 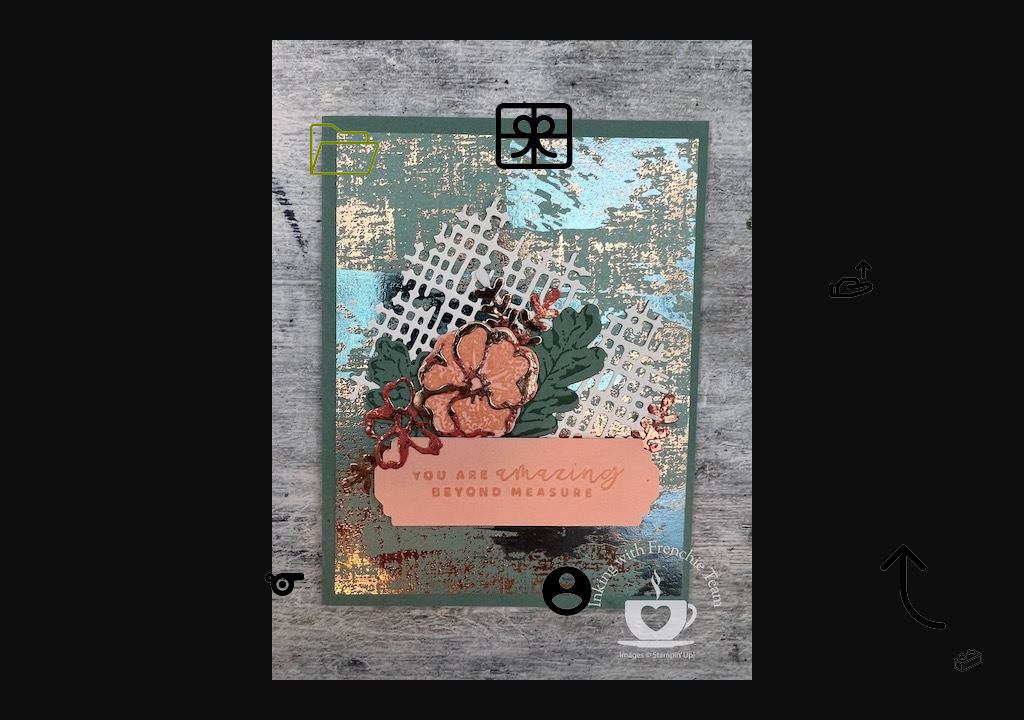 I want to click on access sports scores and updates, so click(x=284, y=584).